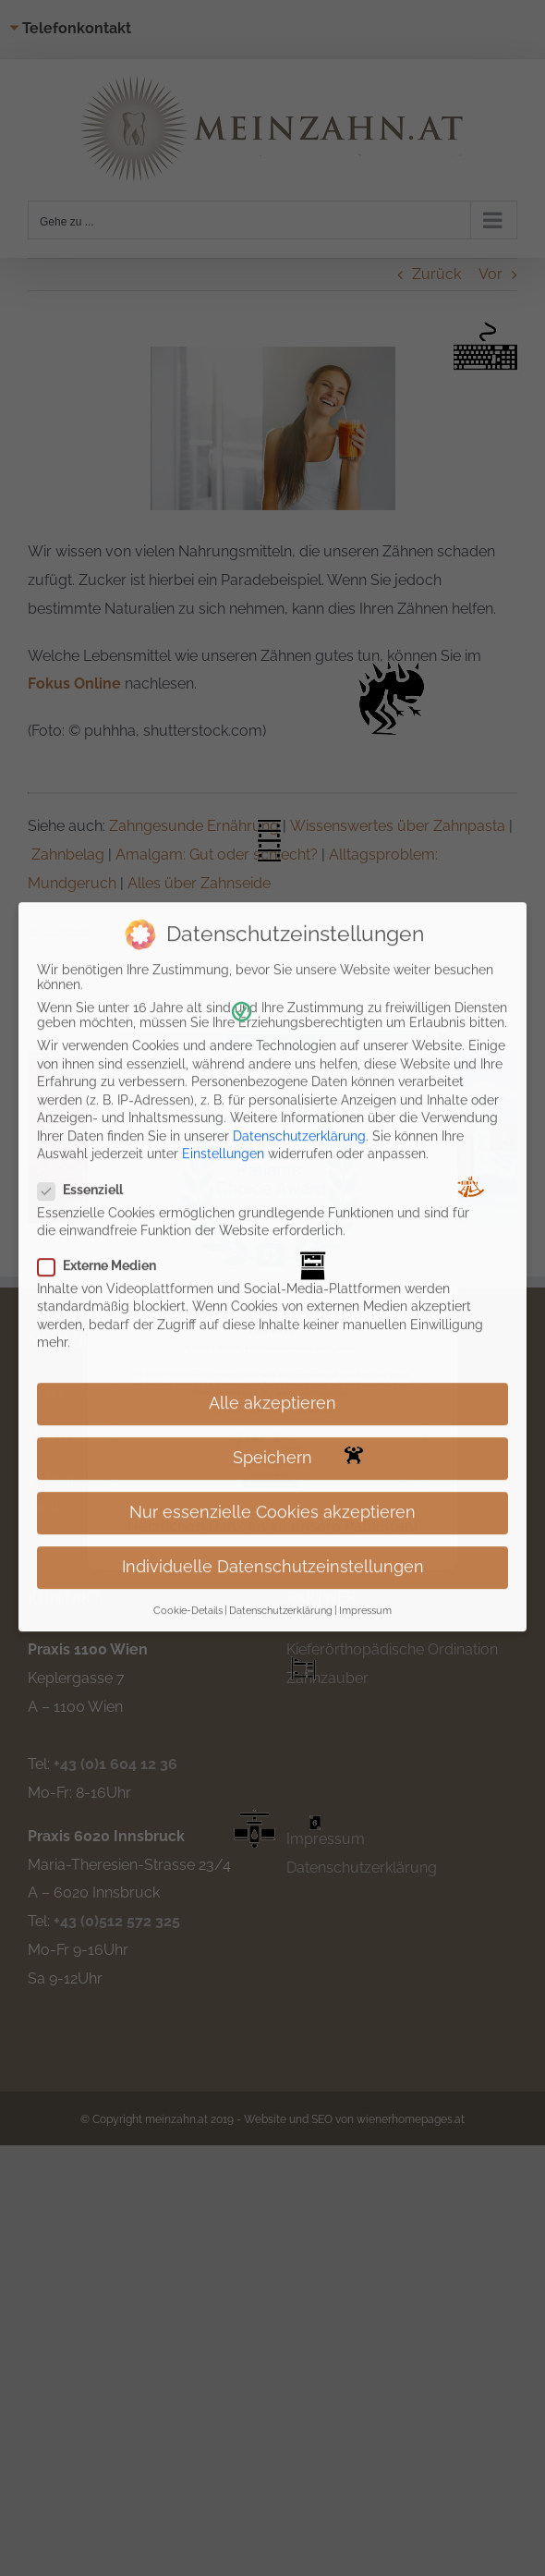 This screenshot has width=545, height=2576. What do you see at coordinates (312, 1265) in the screenshot?
I see `access bunker or shelter location` at bounding box center [312, 1265].